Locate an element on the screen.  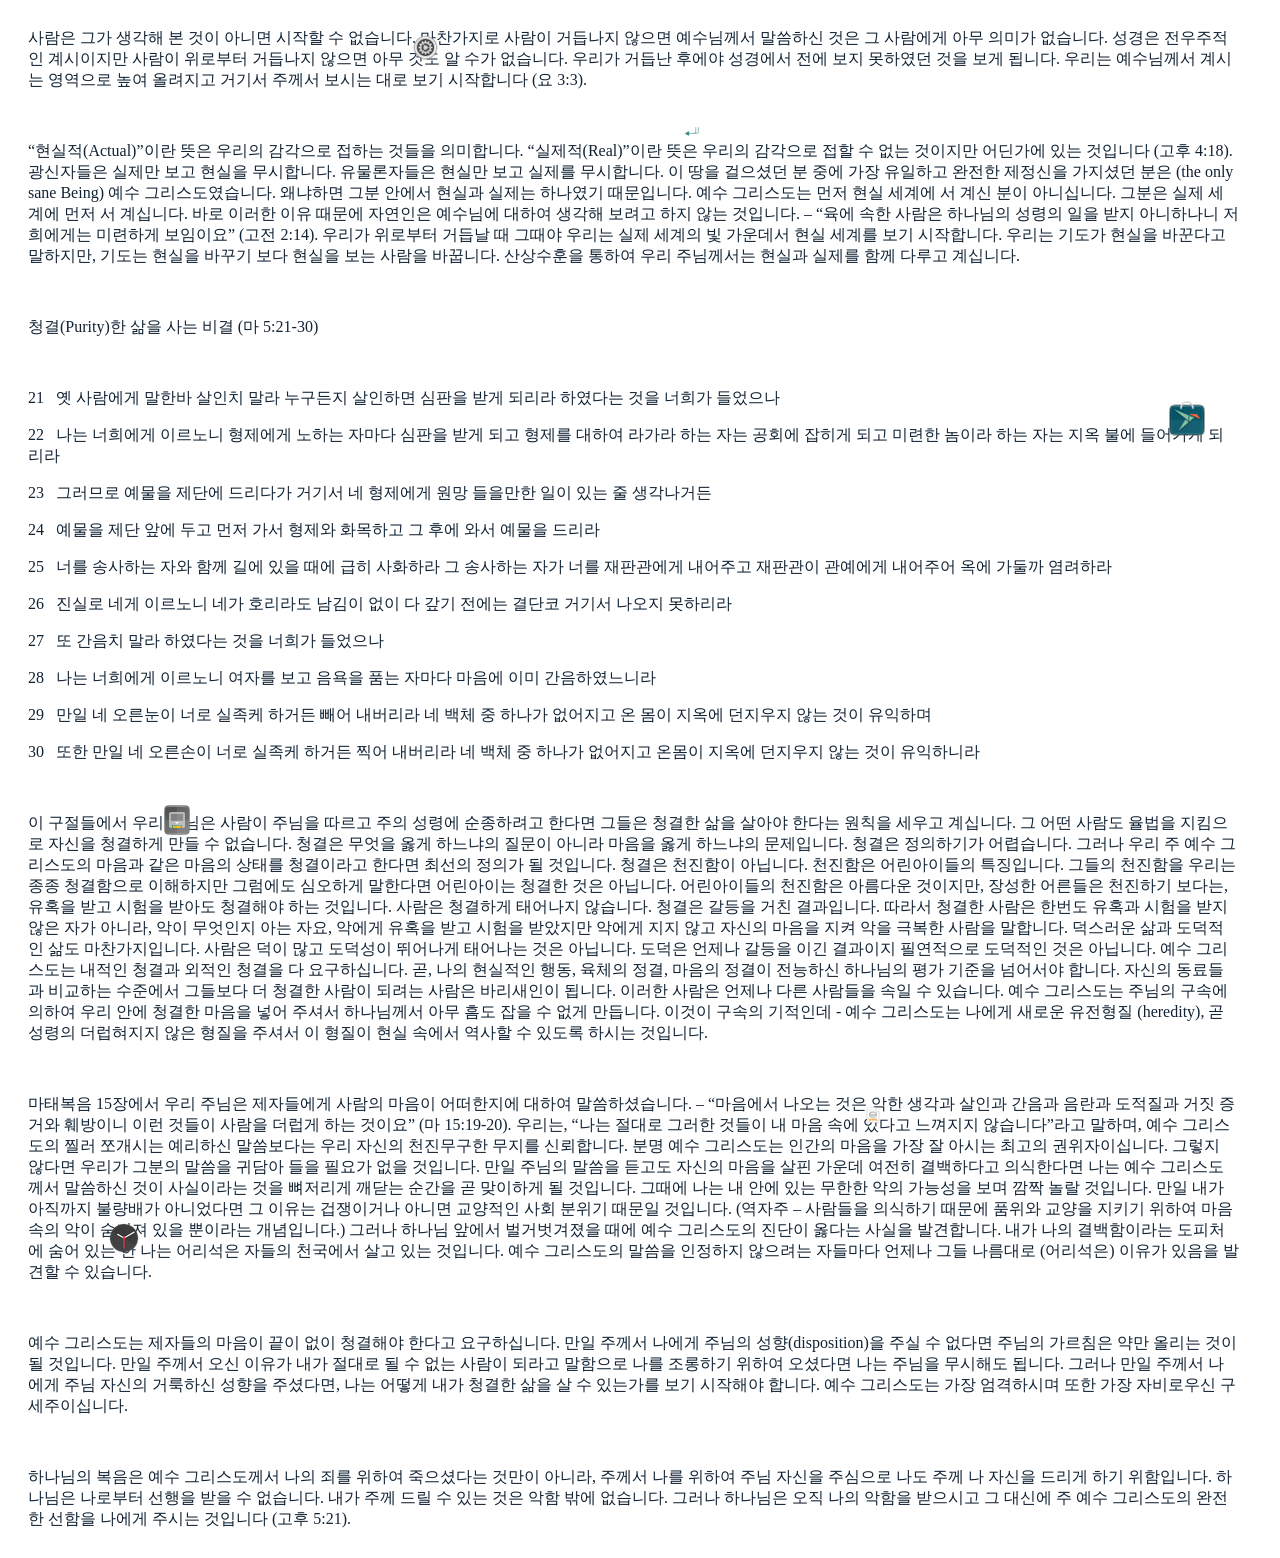
a yaml configuration file is located at coordinates (873, 1115).